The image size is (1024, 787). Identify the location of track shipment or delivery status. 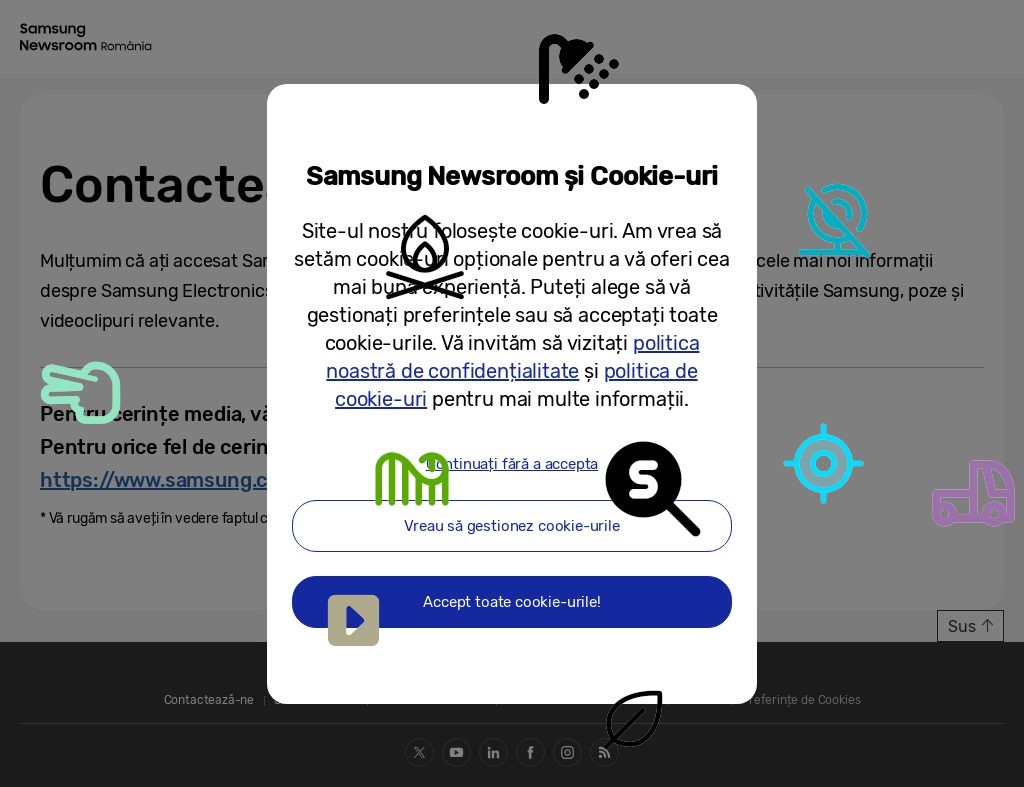
(973, 493).